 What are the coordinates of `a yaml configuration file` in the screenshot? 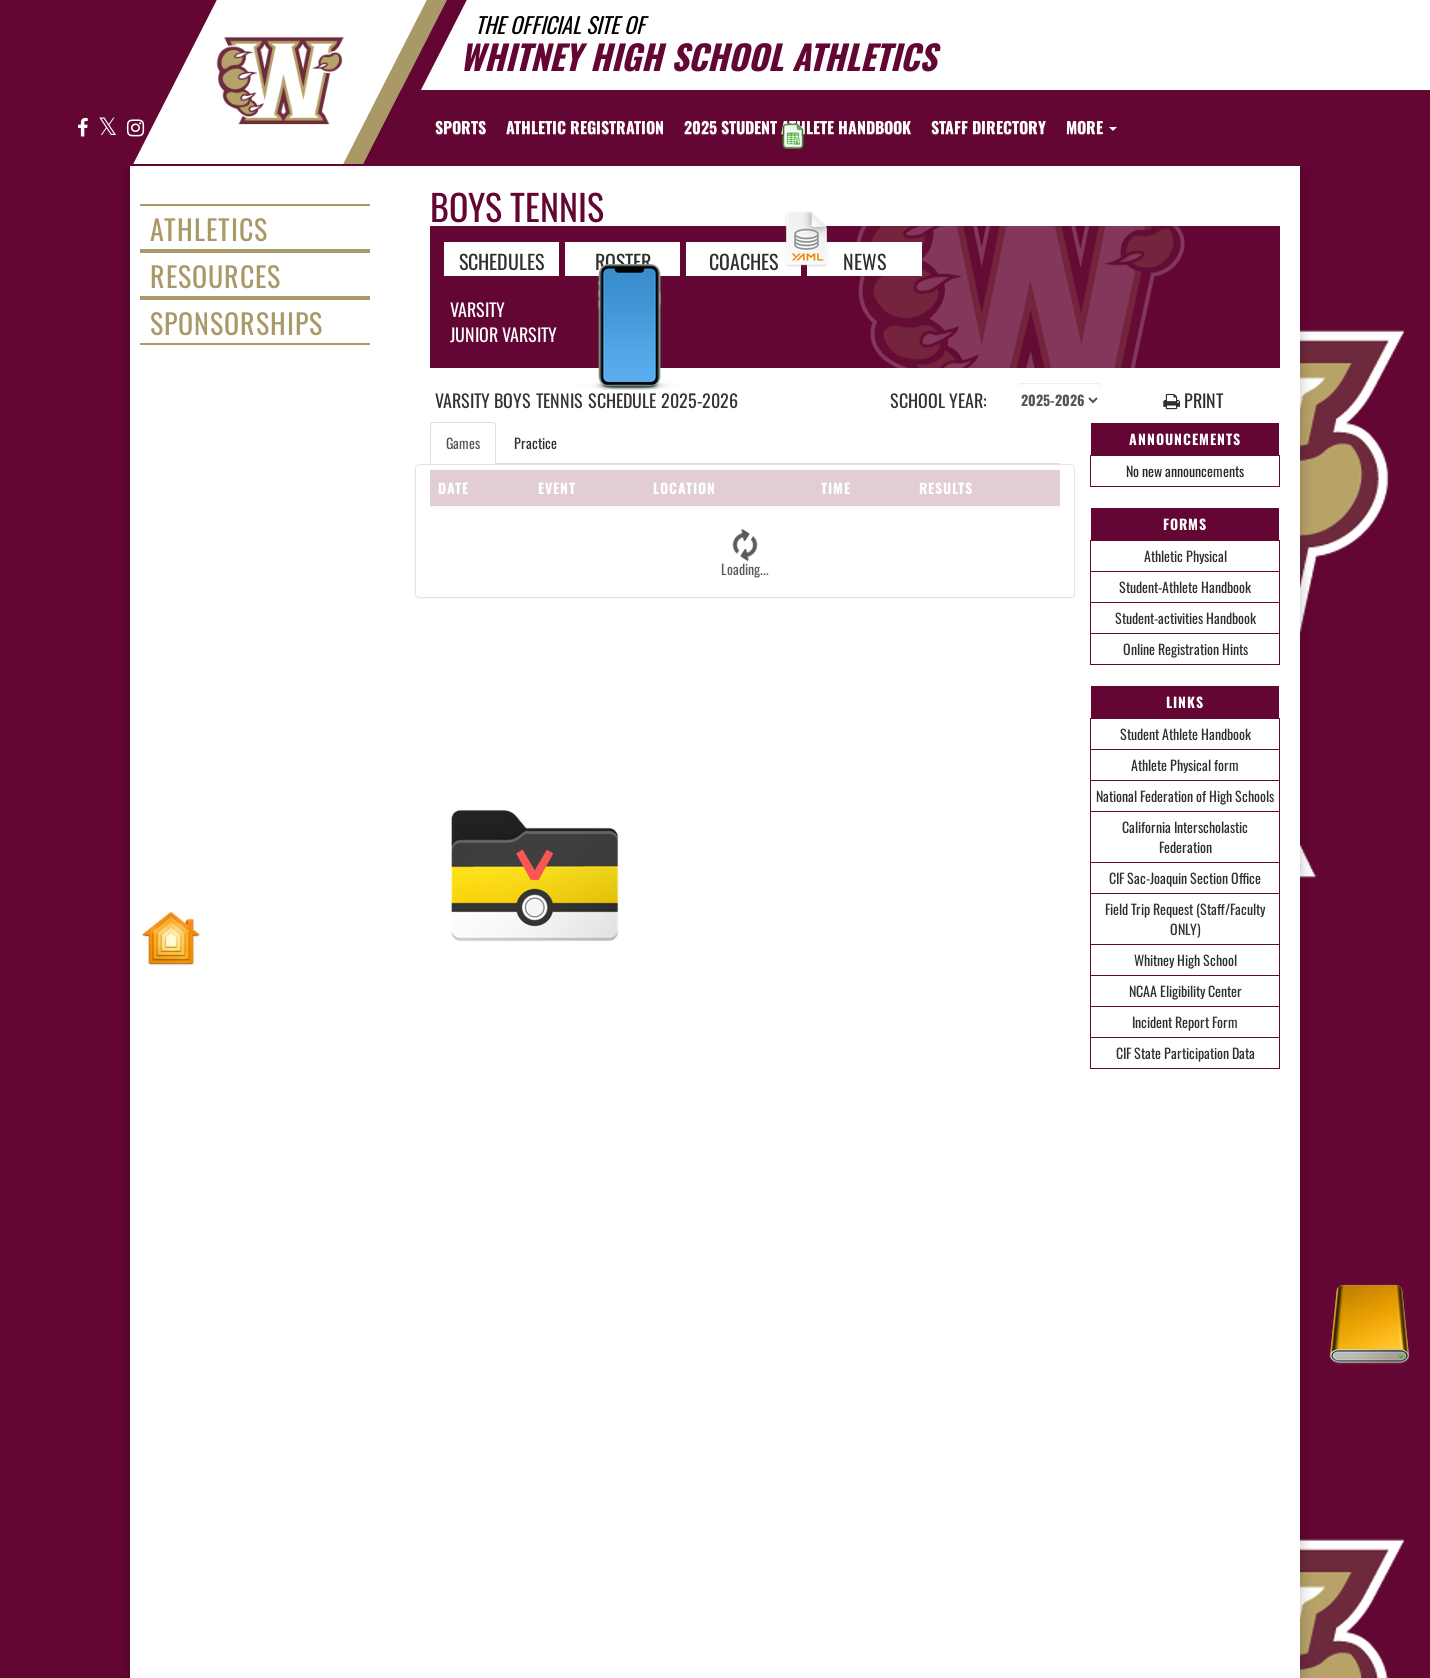 It's located at (806, 239).